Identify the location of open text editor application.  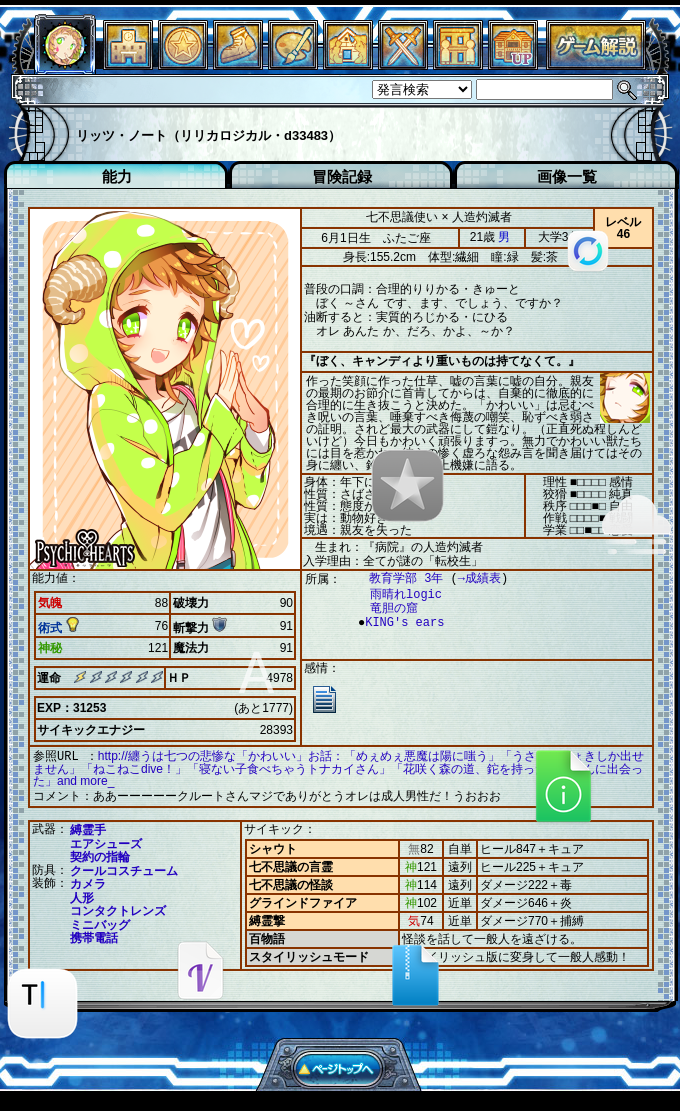
(42, 1003).